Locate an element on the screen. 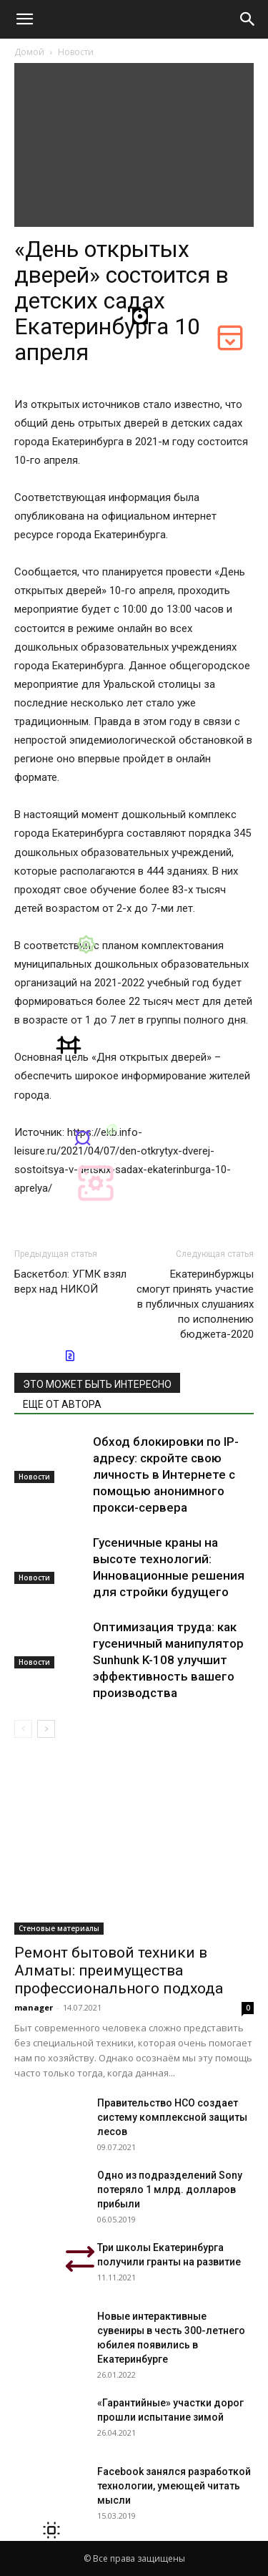  collapse the top panel is located at coordinates (230, 338).